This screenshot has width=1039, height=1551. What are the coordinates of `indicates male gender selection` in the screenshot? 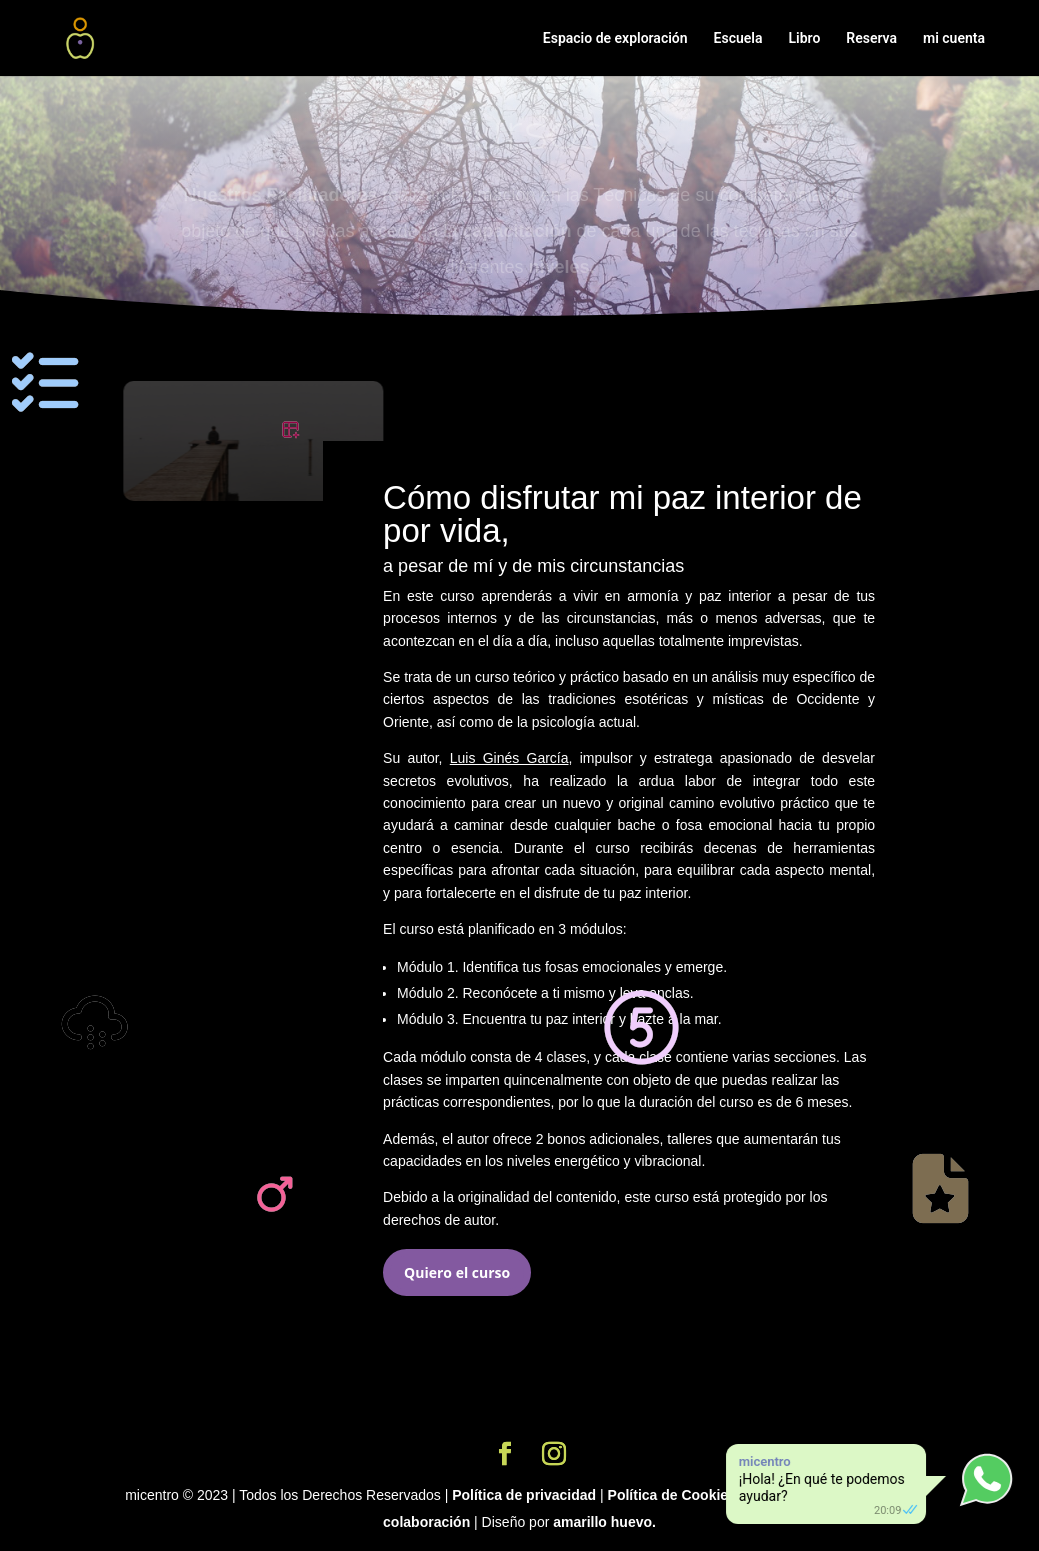 It's located at (275, 1193).